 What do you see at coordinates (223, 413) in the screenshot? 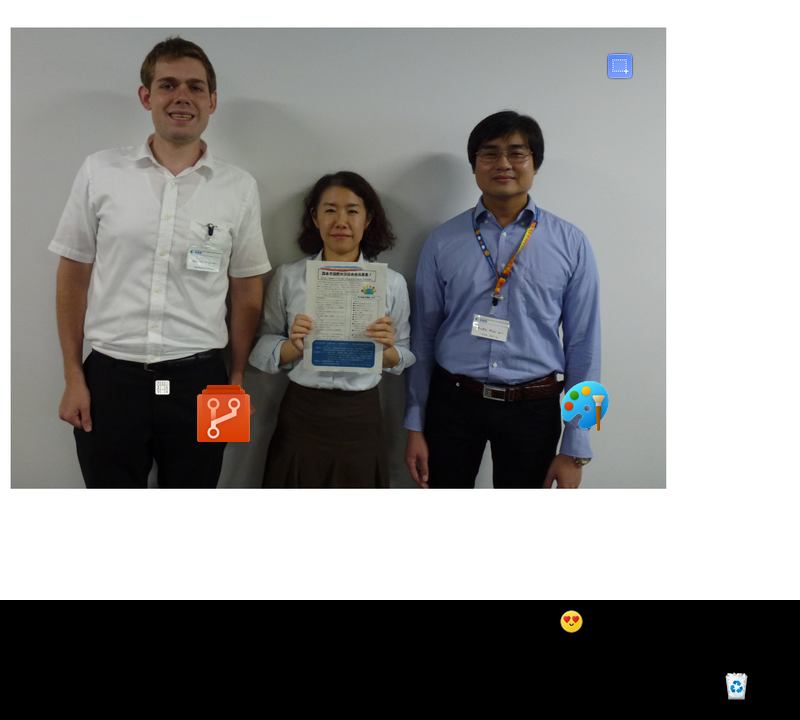
I see `open the repos app for managing git repositories` at bounding box center [223, 413].